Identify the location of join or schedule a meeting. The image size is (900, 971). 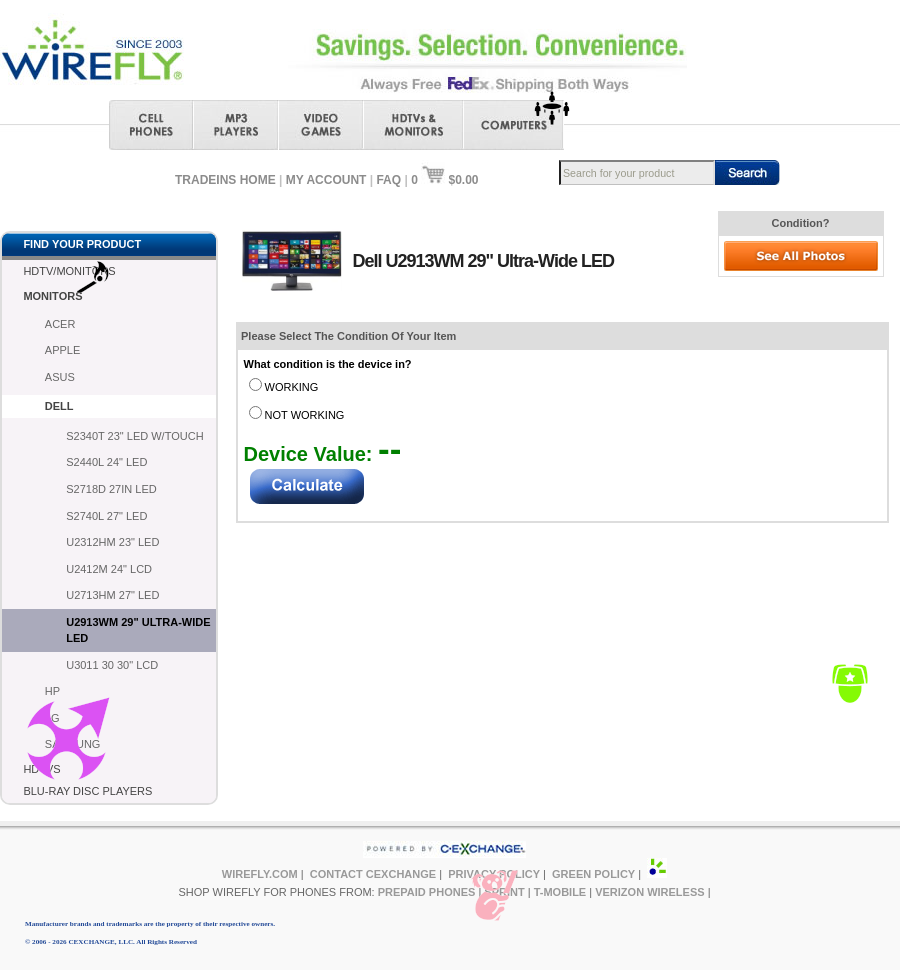
(552, 108).